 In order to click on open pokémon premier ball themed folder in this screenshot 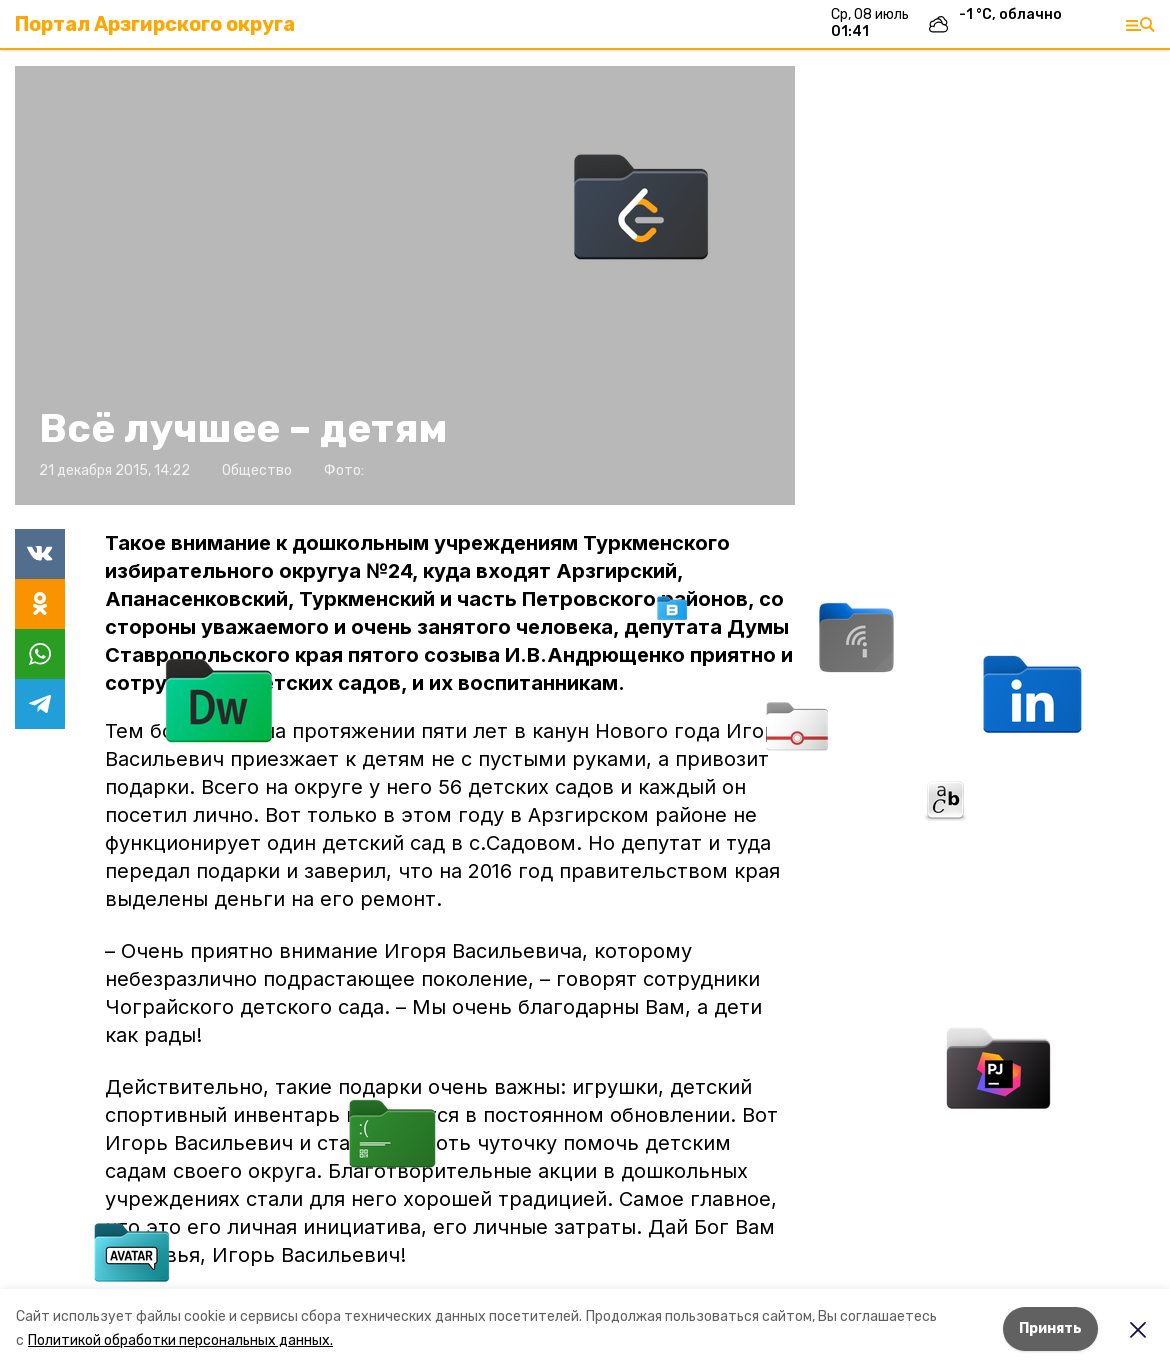, I will do `click(797, 728)`.